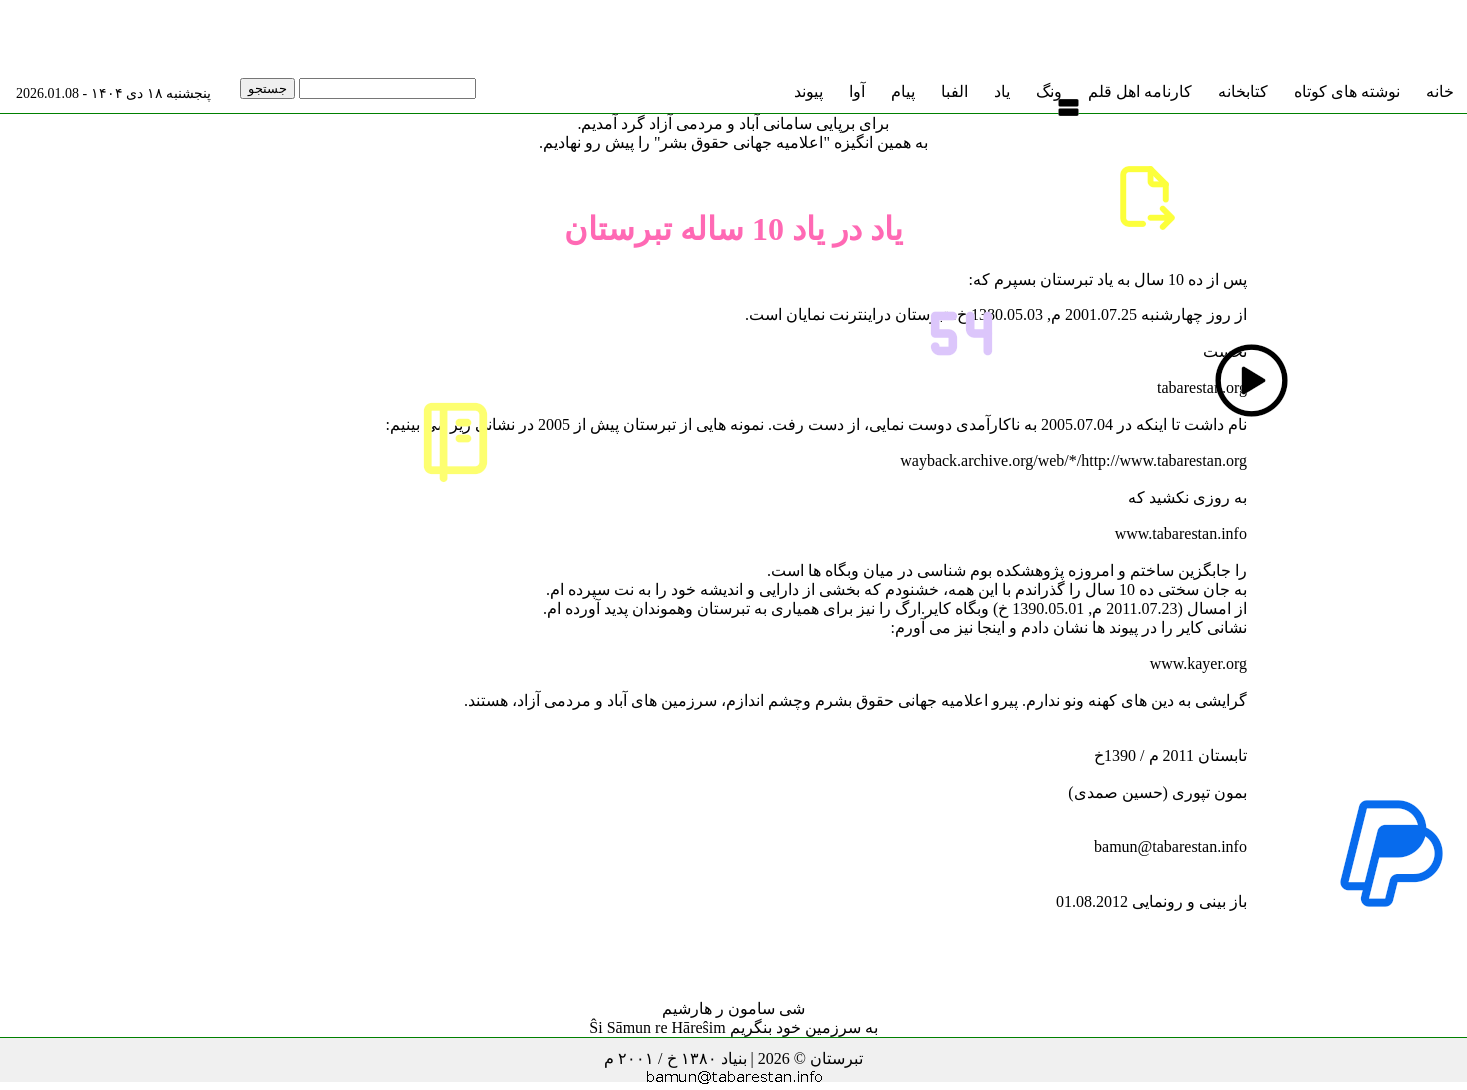  What do you see at coordinates (1068, 107) in the screenshot?
I see `switch to row layout view` at bounding box center [1068, 107].